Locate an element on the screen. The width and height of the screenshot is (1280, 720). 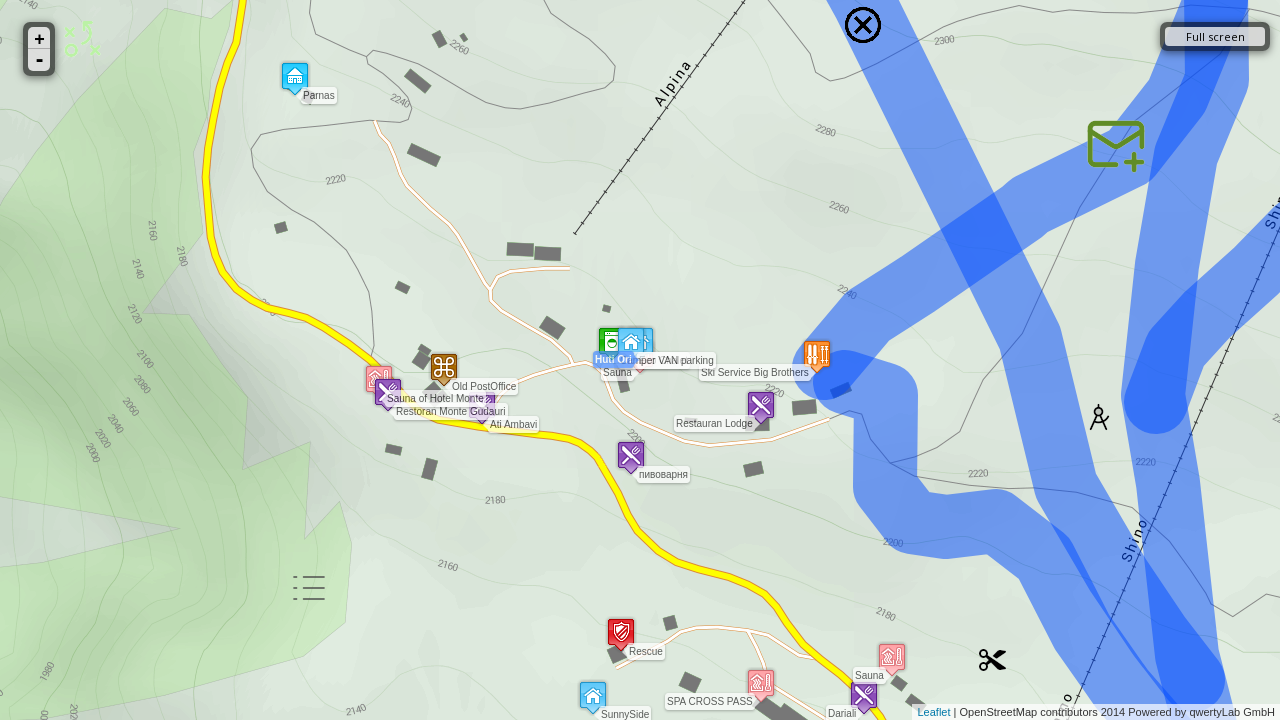
cancel or close the current action is located at coordinates (863, 25).